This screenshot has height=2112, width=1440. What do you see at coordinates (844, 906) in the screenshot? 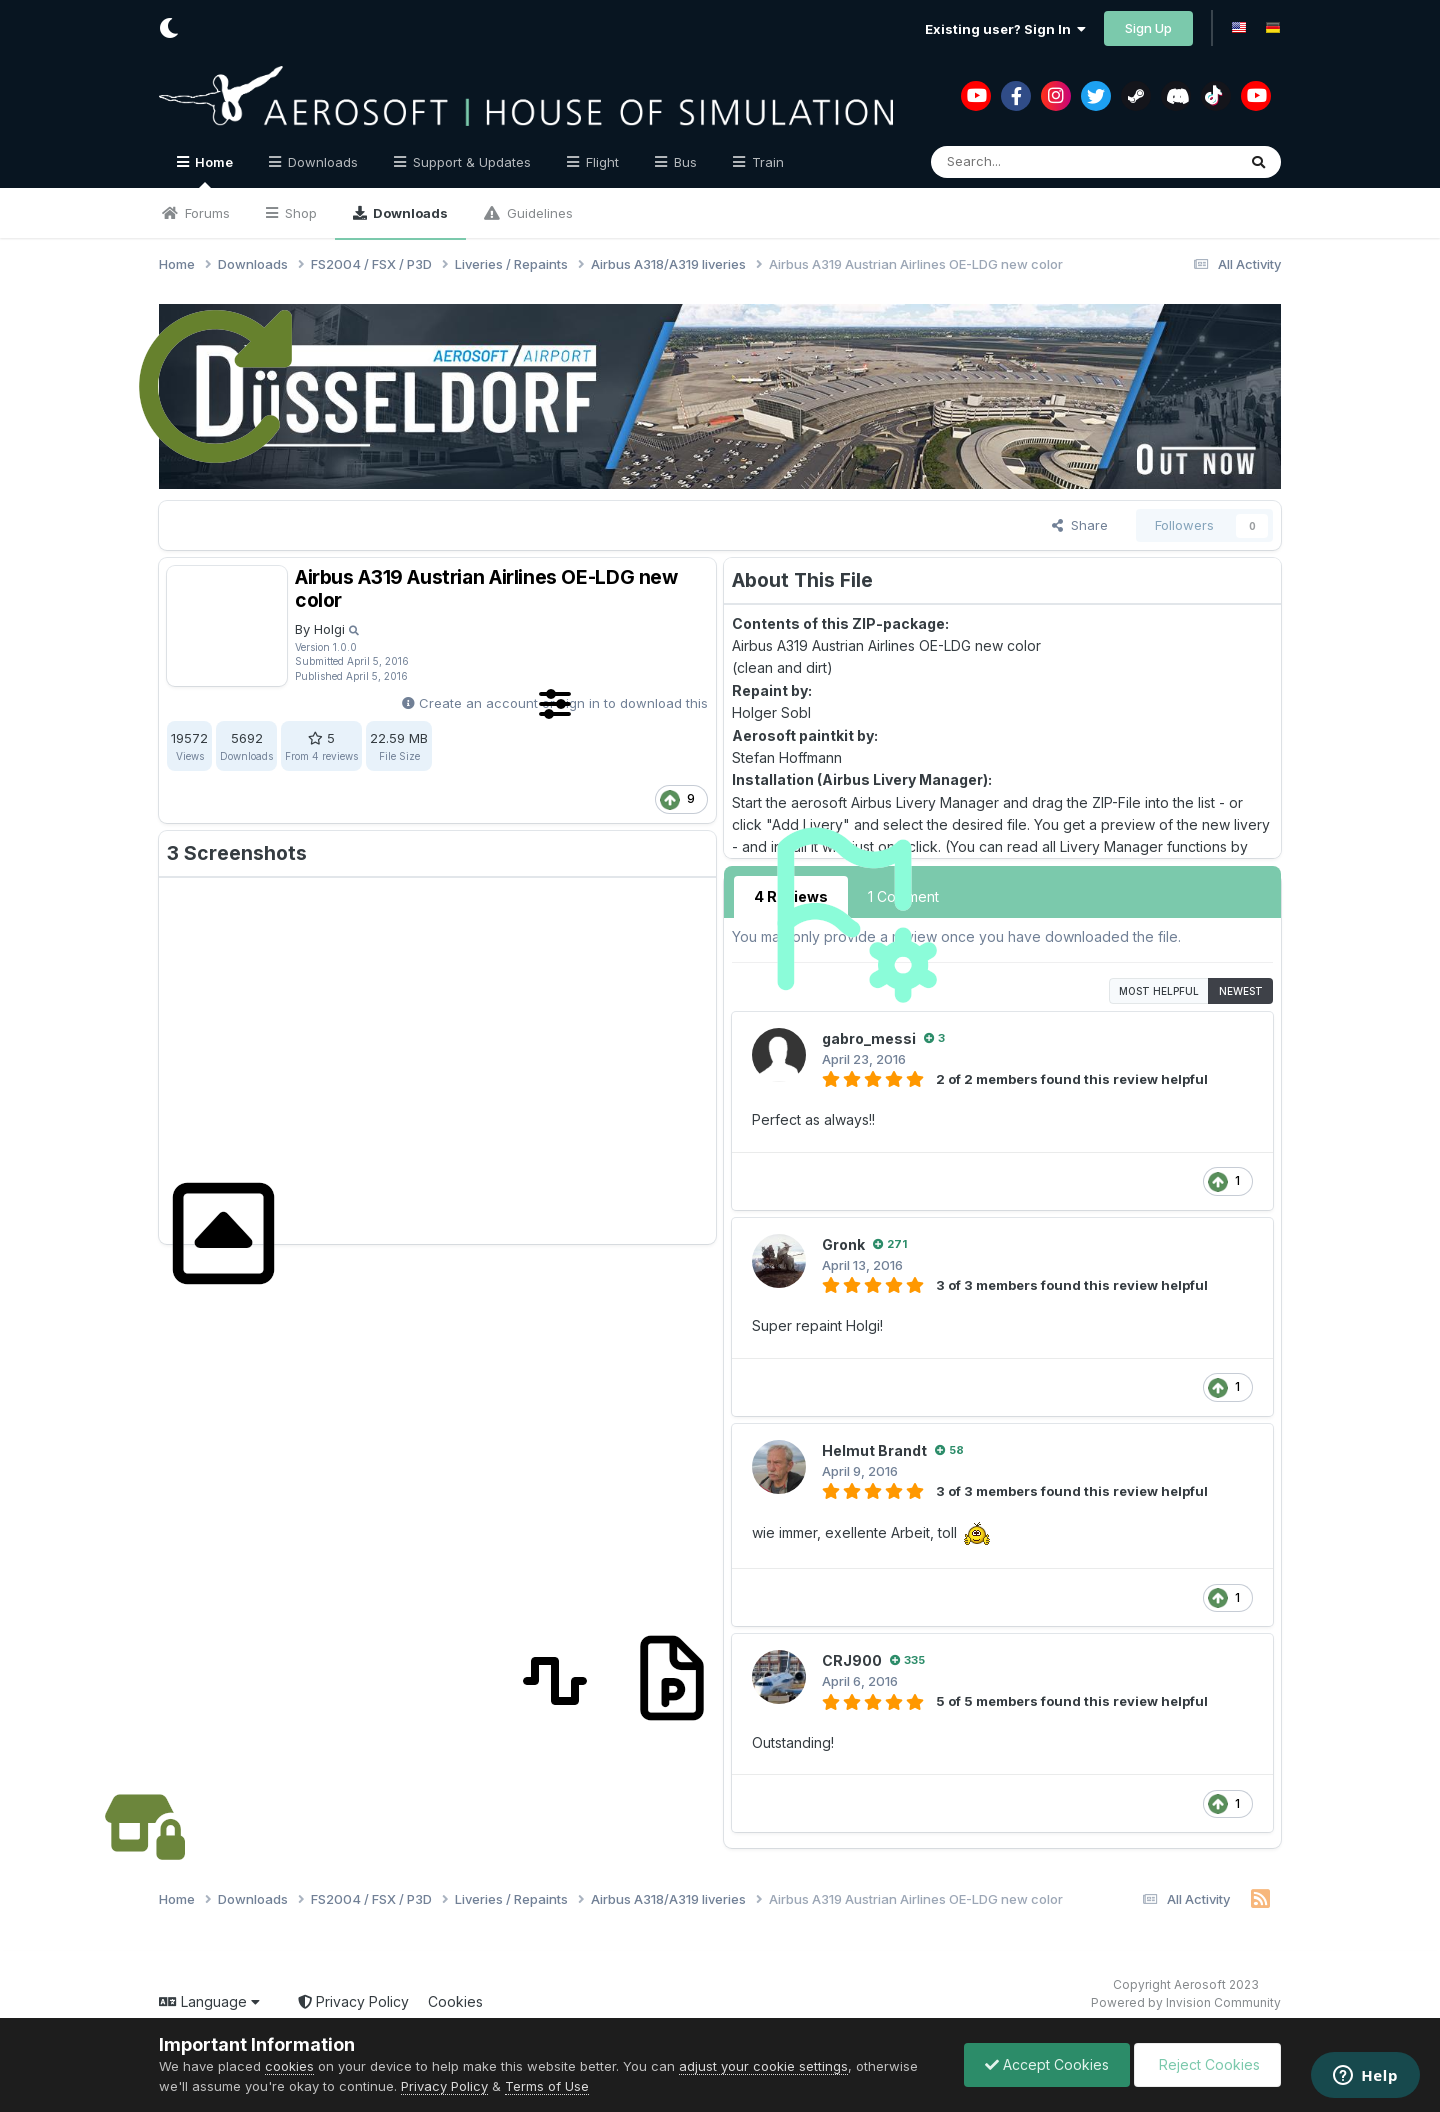
I see `configure flag or milestone settings` at bounding box center [844, 906].